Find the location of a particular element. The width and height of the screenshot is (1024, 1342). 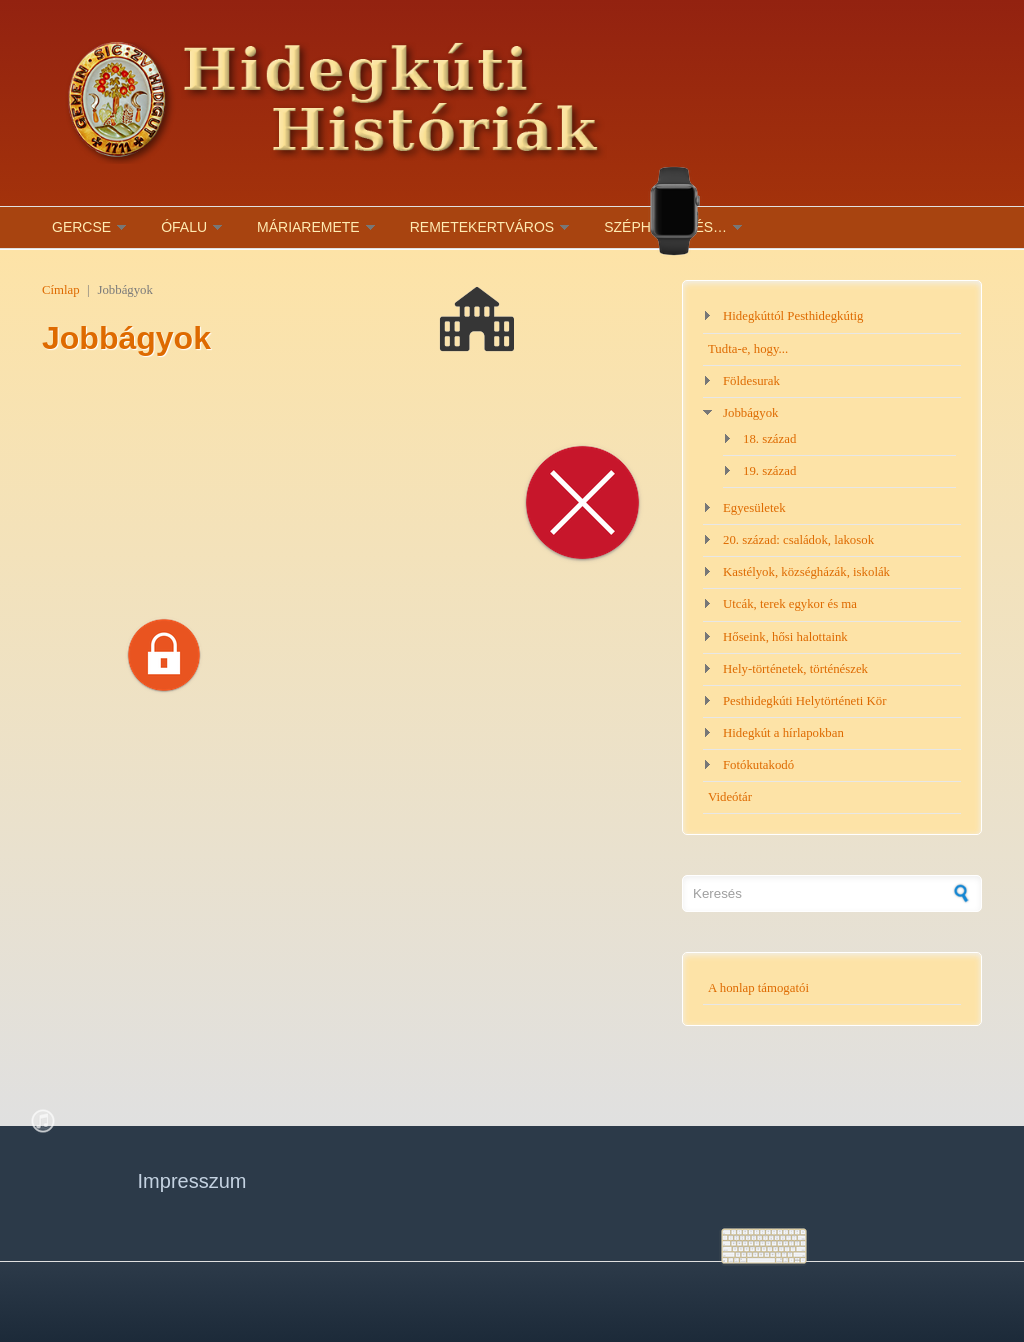

indicates a file cannot be synced to Dropbox is located at coordinates (582, 502).